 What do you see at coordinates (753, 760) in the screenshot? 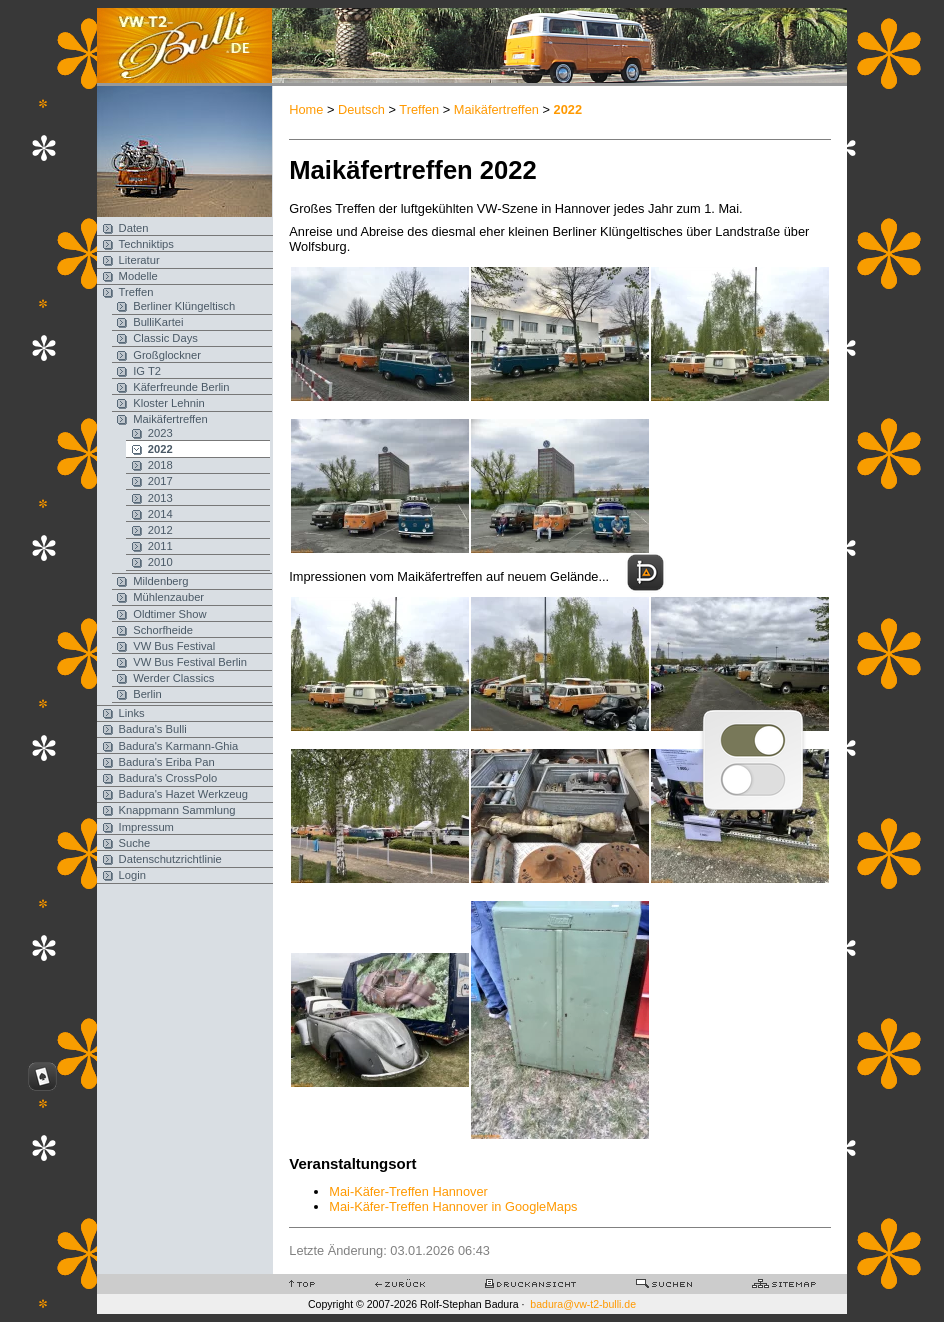
I see `open unity tweak tool to customize desktop settings` at bounding box center [753, 760].